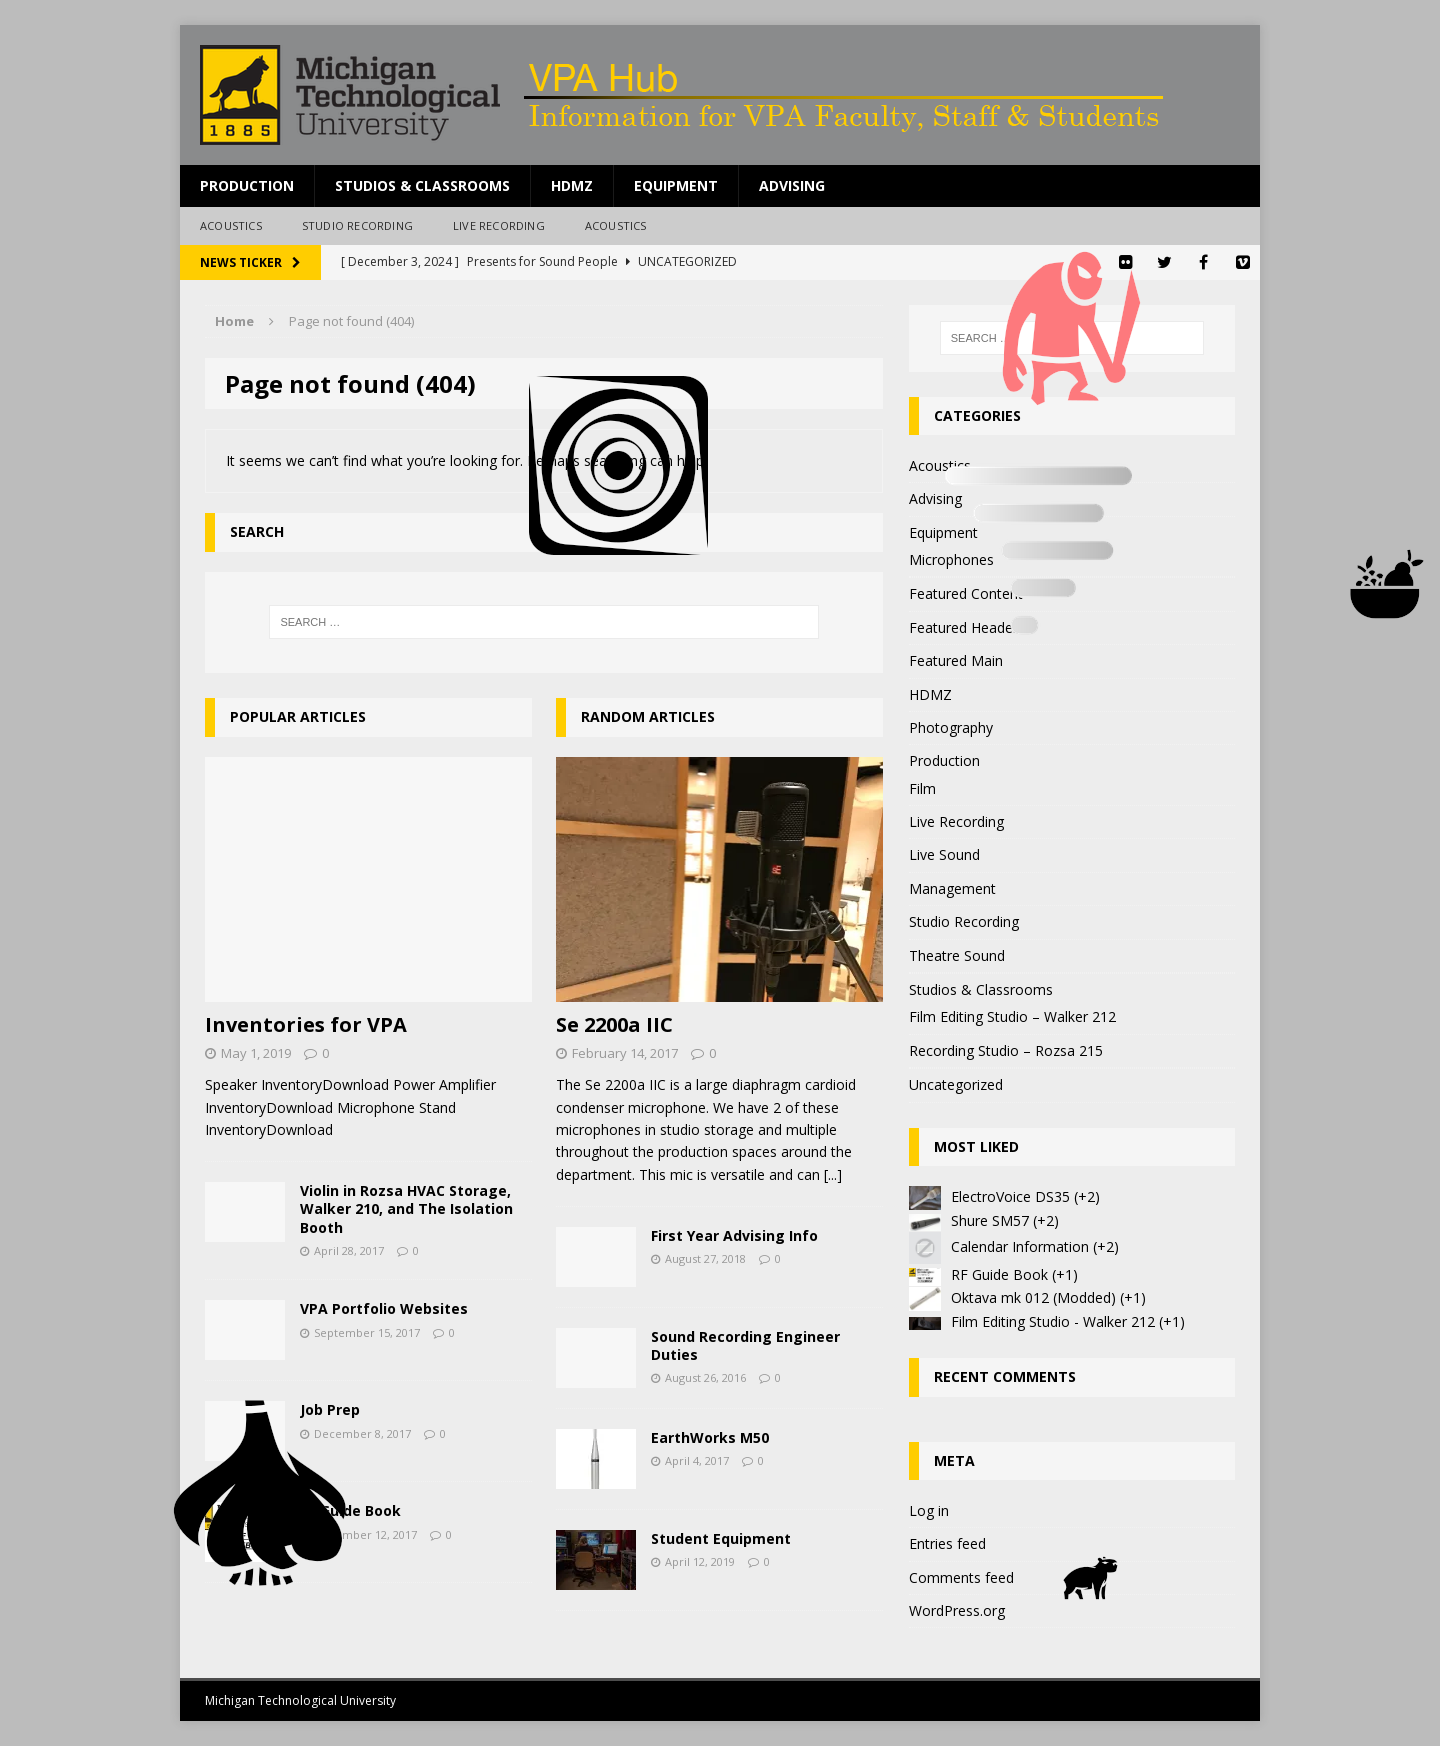 This screenshot has width=1440, height=1746. Describe the element at coordinates (1038, 550) in the screenshot. I see `indicates tornado or severe storm warning` at that location.